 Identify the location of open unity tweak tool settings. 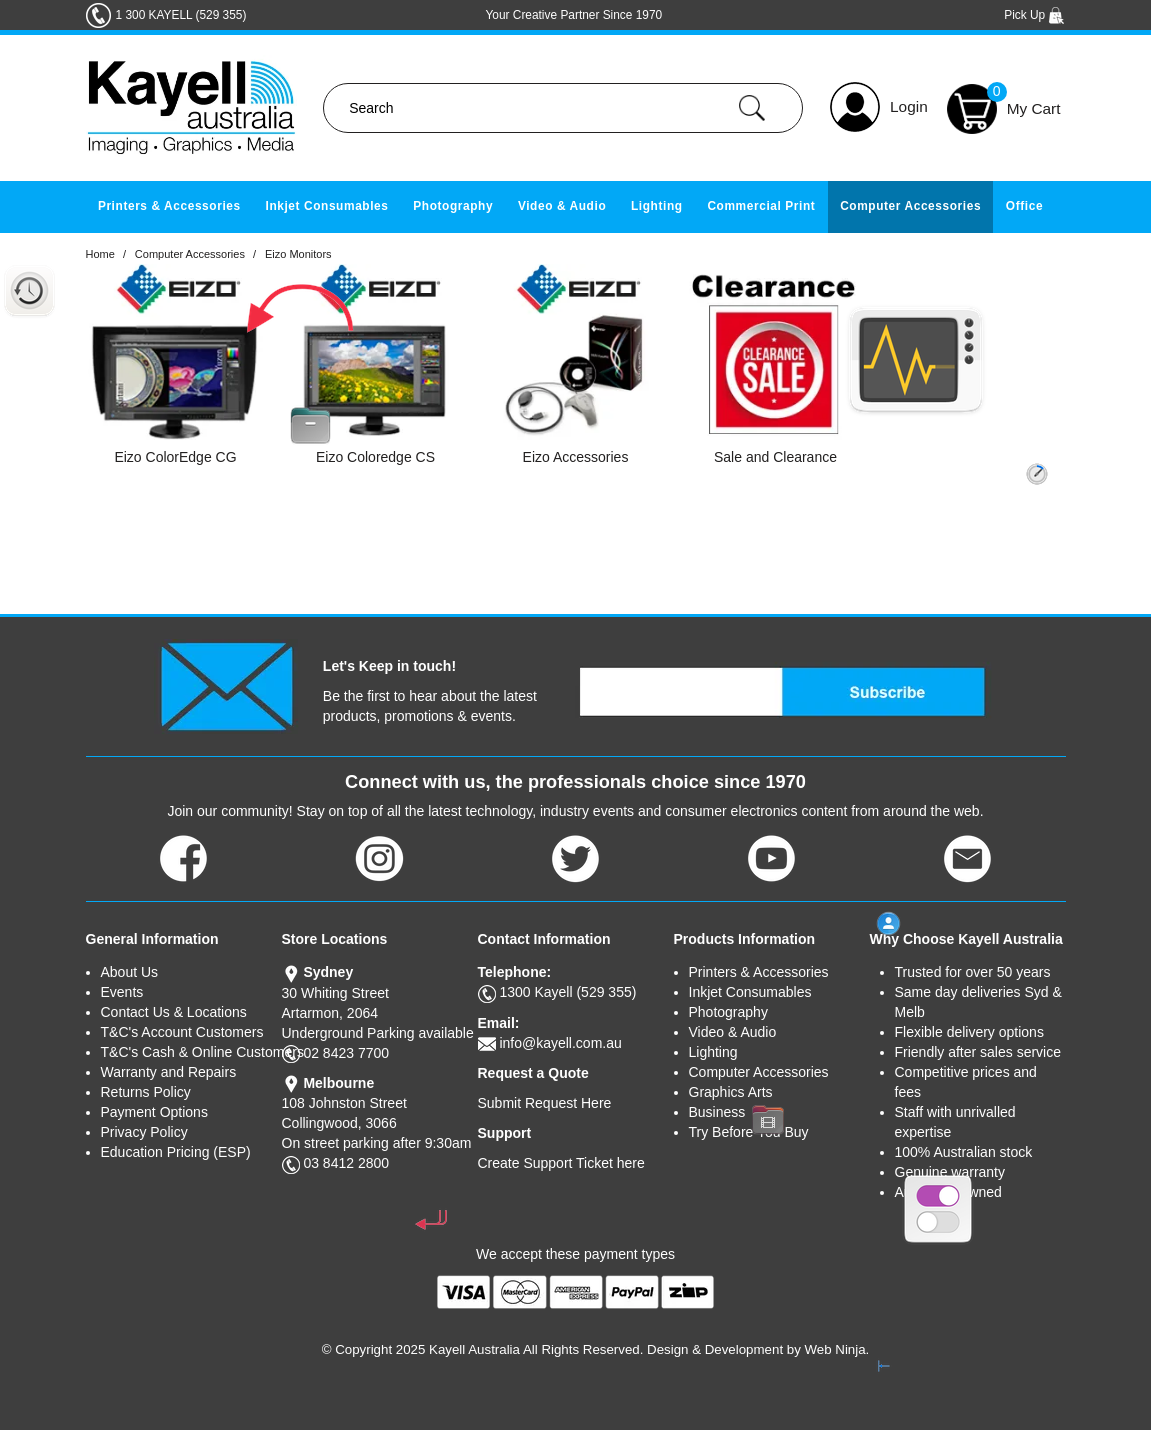
(938, 1209).